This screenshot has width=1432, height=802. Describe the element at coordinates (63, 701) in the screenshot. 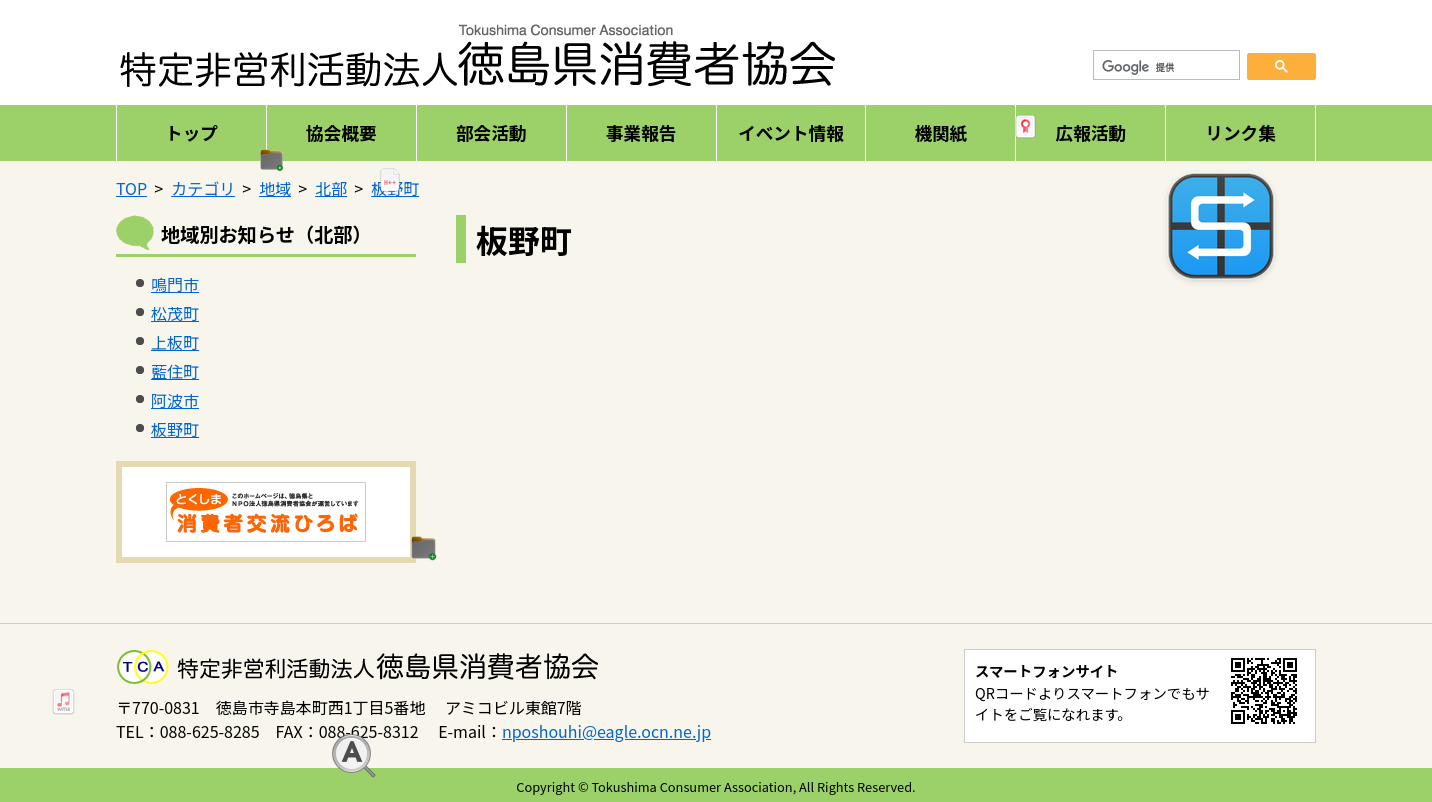

I see `a windows media audio (.wma) file` at that location.